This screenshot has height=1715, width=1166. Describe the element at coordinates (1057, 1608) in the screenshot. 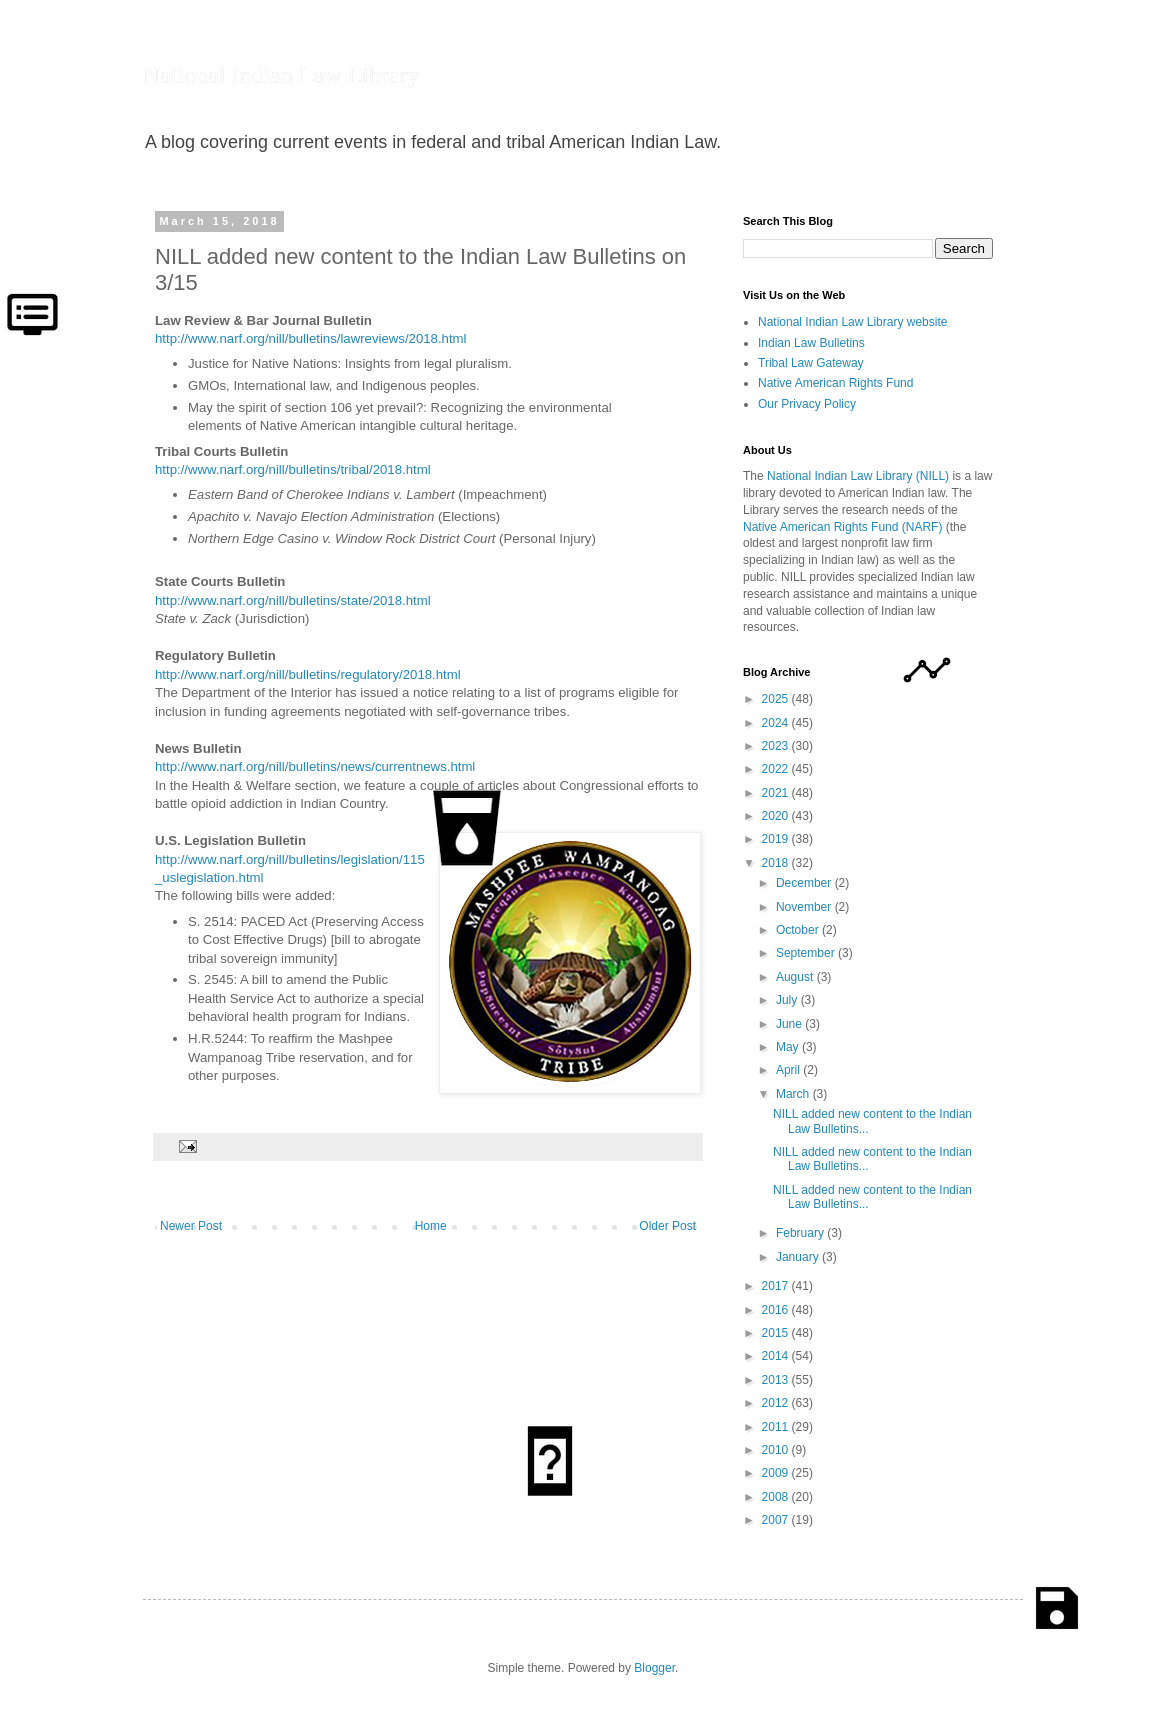

I see `save current file or document` at that location.